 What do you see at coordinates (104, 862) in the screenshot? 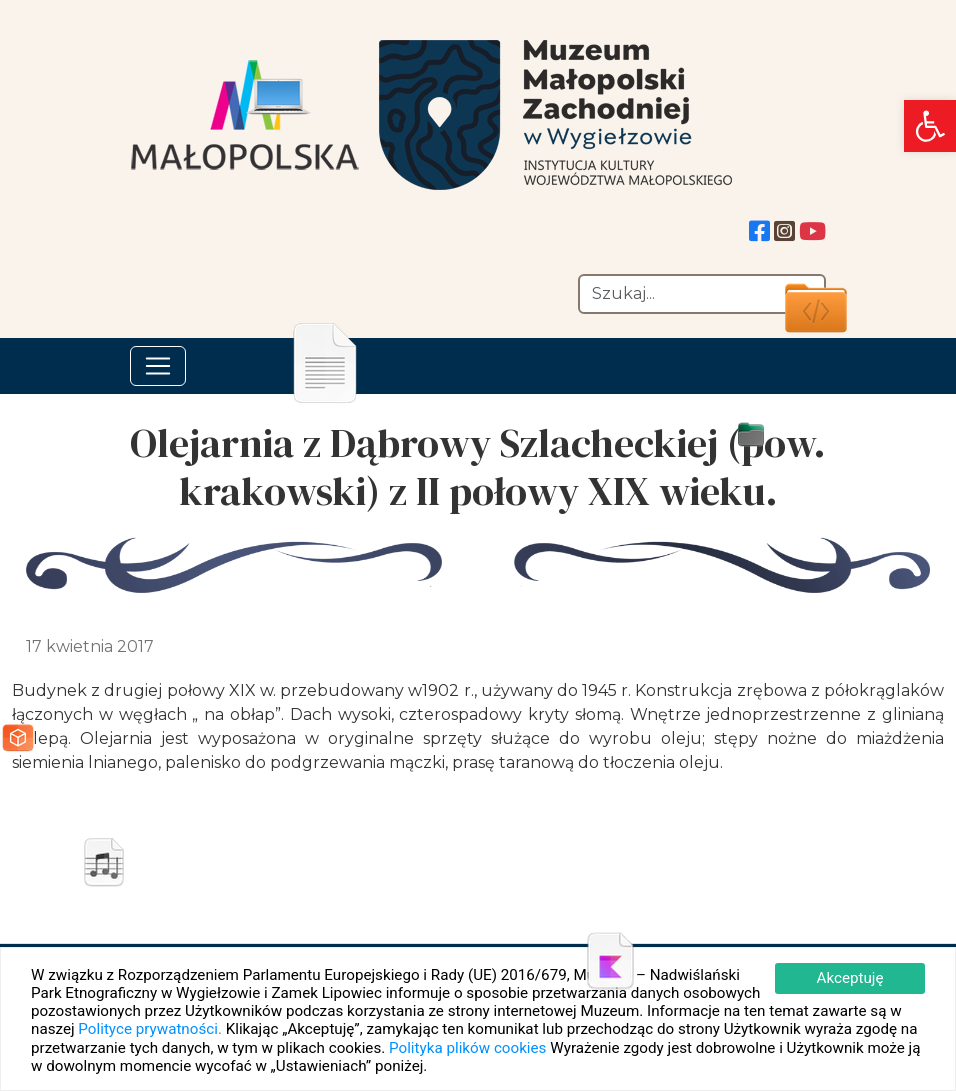
I see `an eMelody ringtone file` at bounding box center [104, 862].